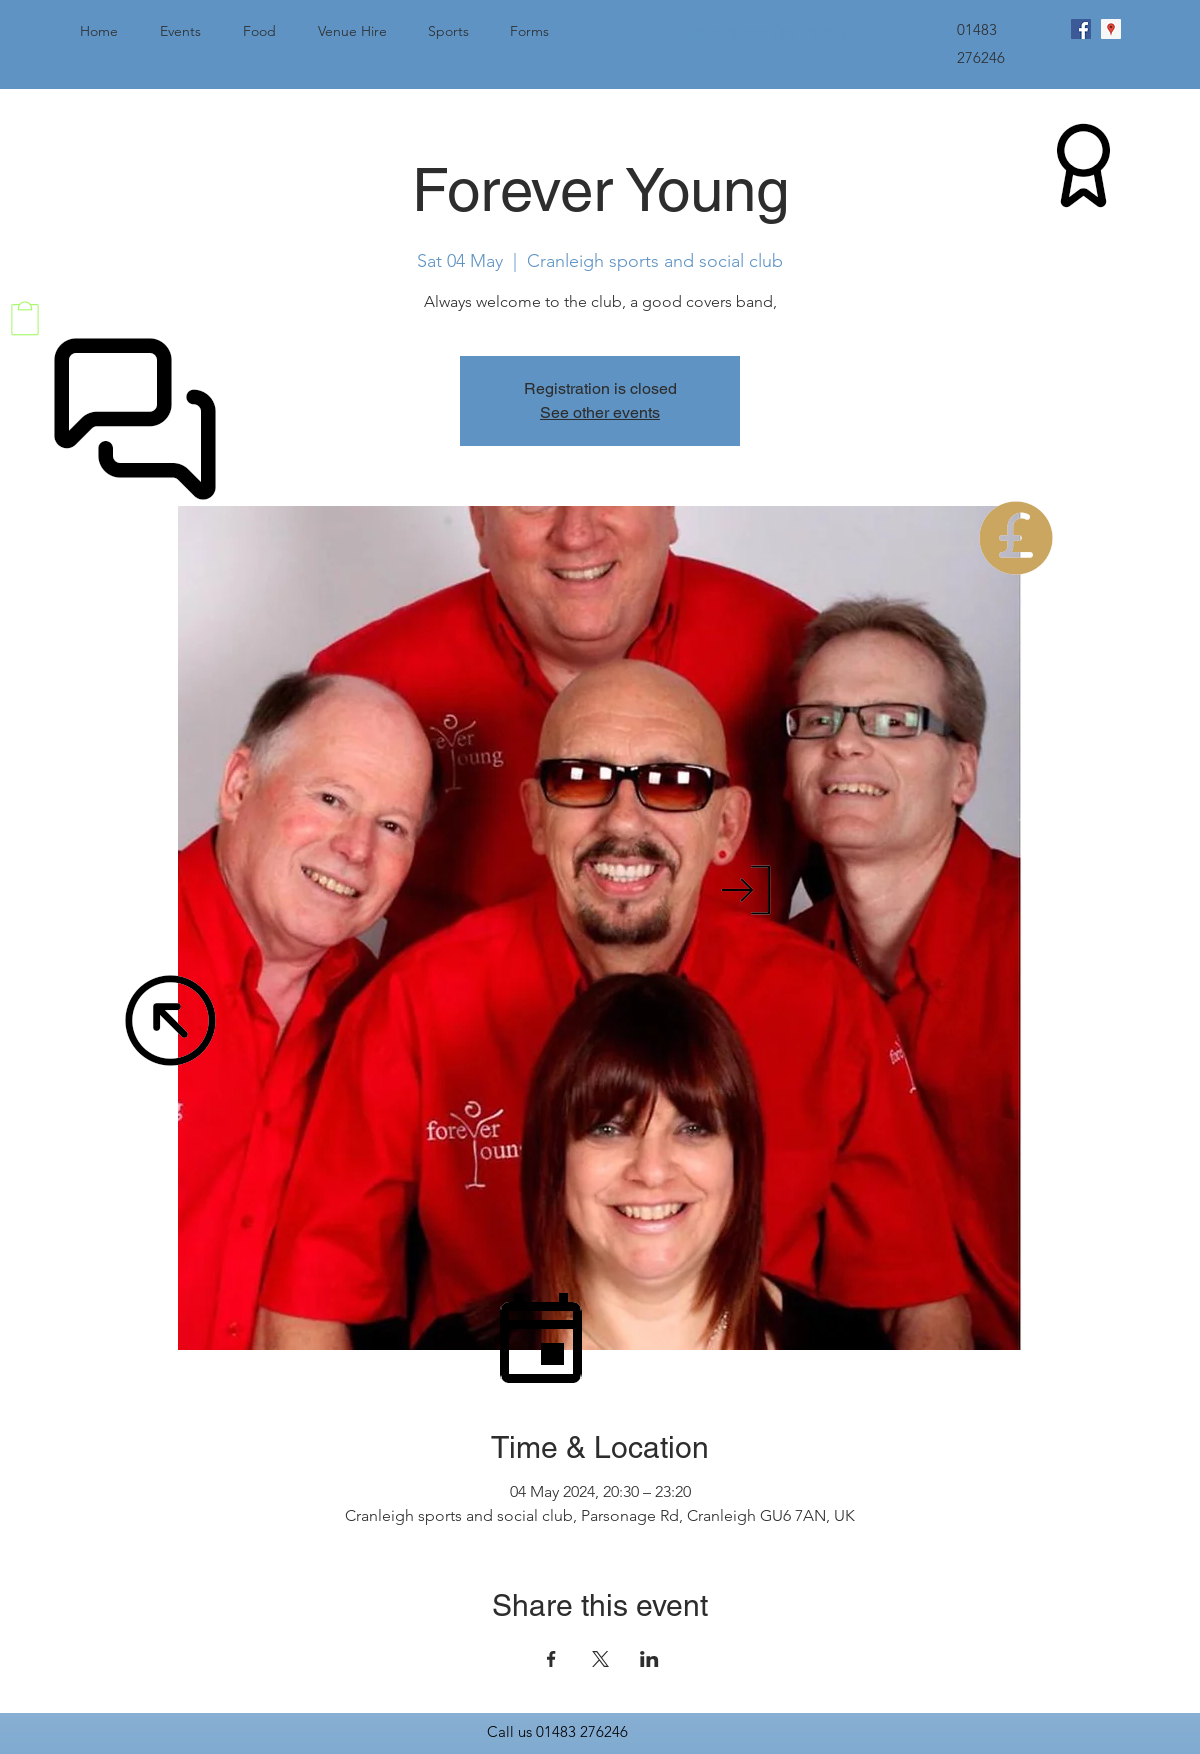 The width and height of the screenshot is (1200, 1754). Describe the element at coordinates (541, 1338) in the screenshot. I see `view calendar or scheduled events` at that location.